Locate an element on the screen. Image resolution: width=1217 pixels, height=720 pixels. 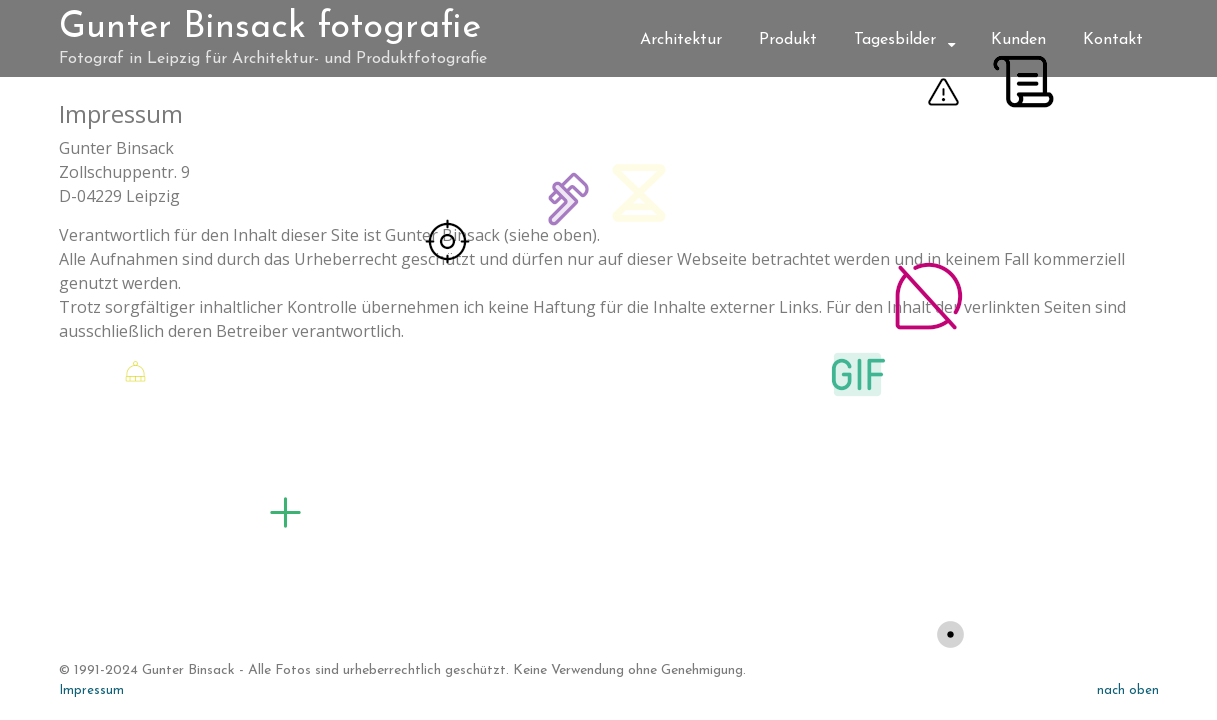
center map on current location is located at coordinates (447, 241).